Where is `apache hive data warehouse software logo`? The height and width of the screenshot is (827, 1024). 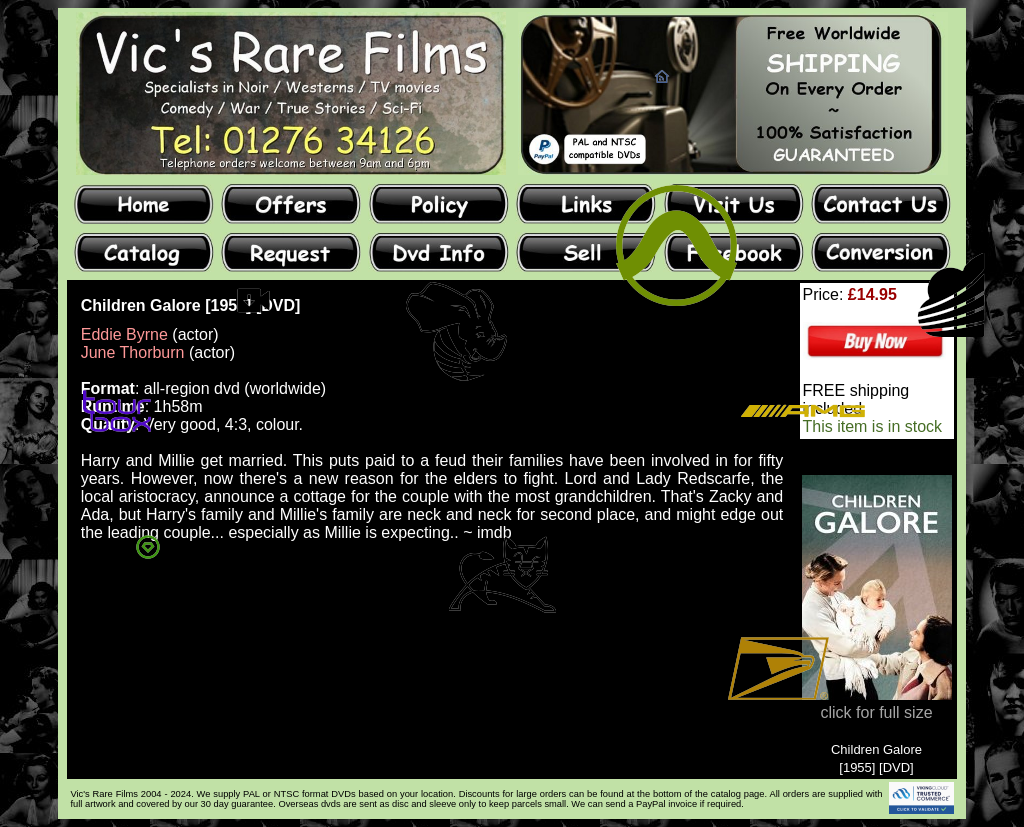 apache hive data warehouse software logo is located at coordinates (456, 331).